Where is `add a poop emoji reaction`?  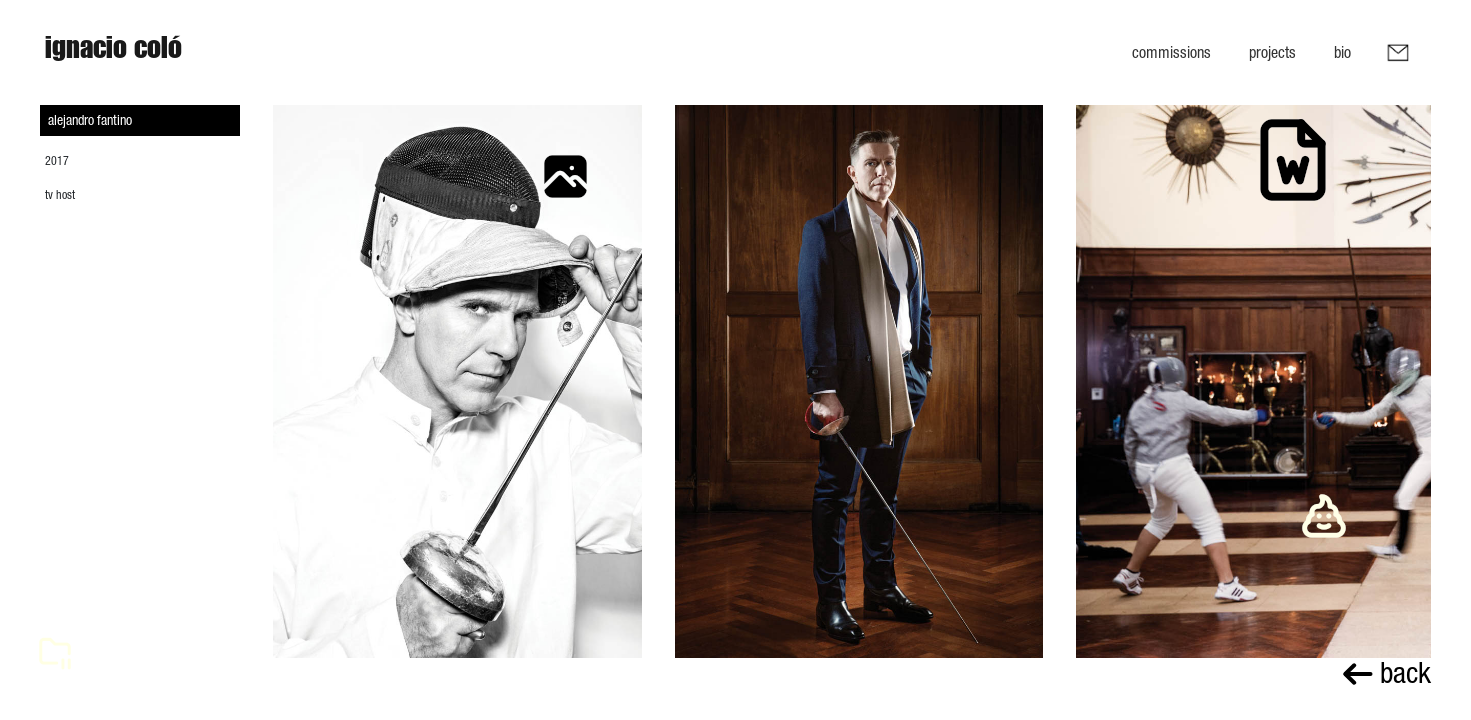 add a poop emoji reaction is located at coordinates (1324, 516).